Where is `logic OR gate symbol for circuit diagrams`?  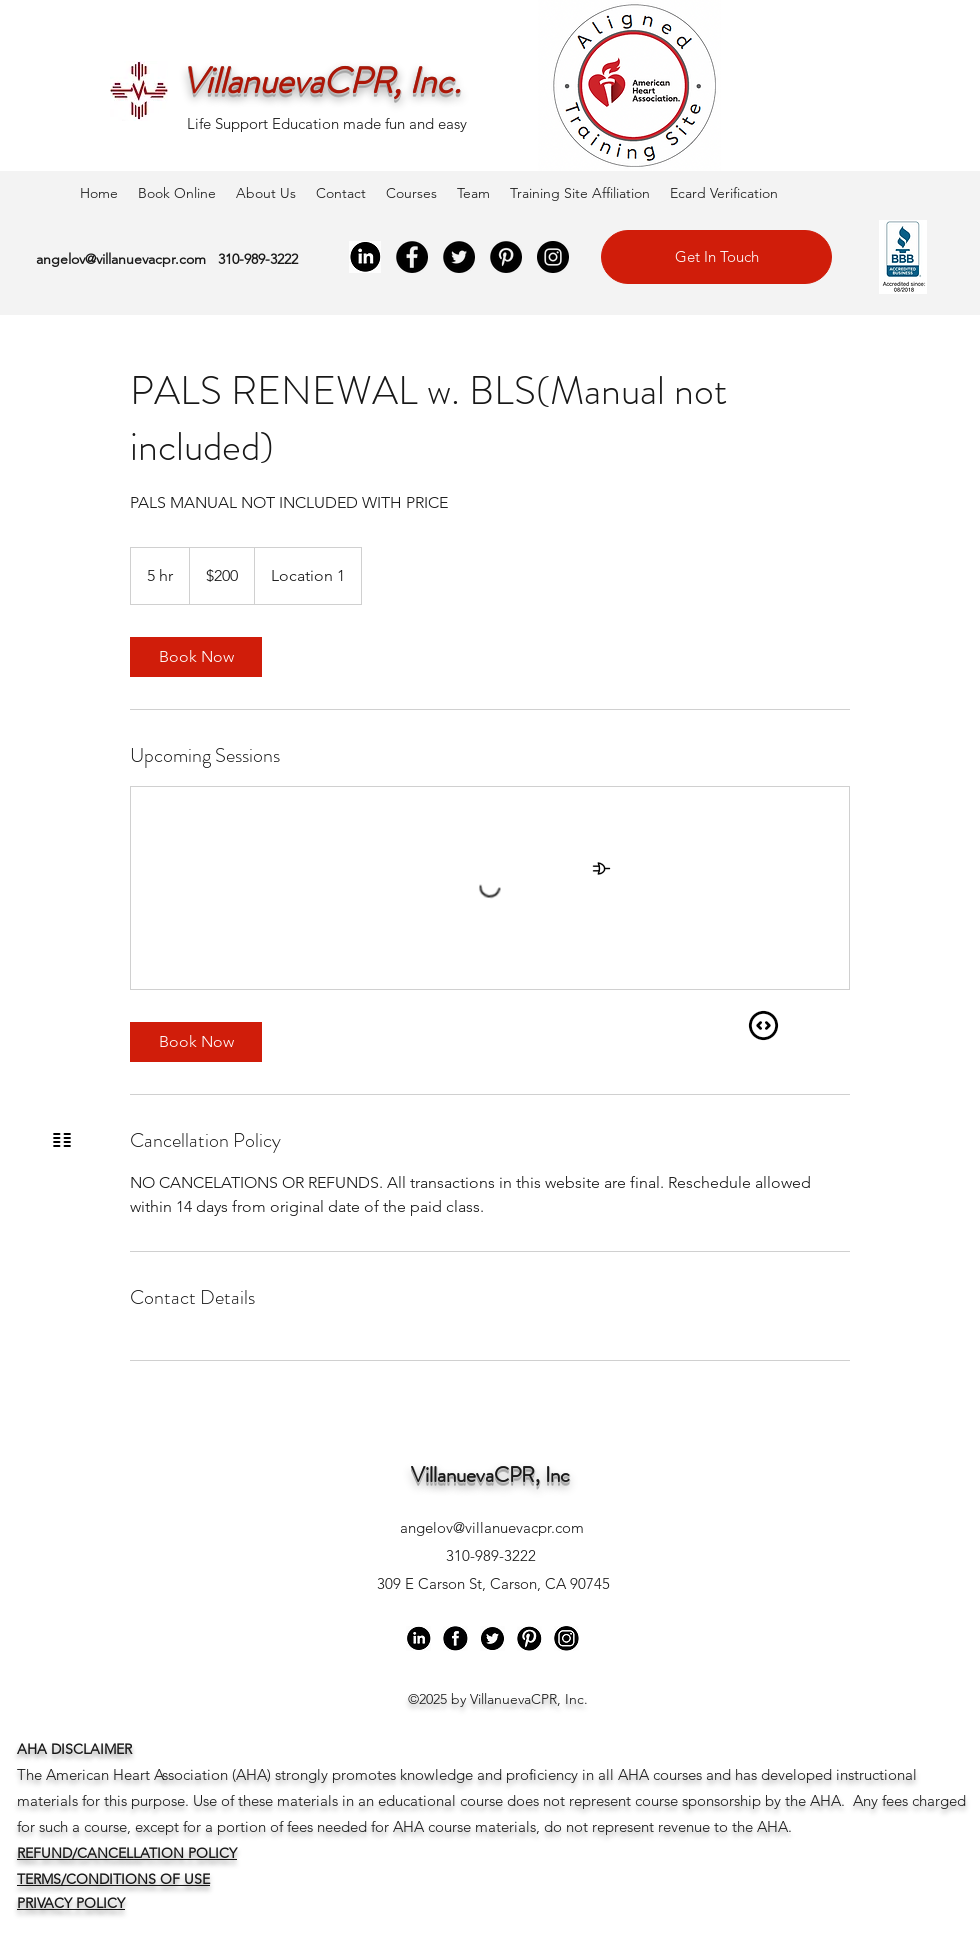
logic OR gate symbol for circuit diagrams is located at coordinates (601, 868).